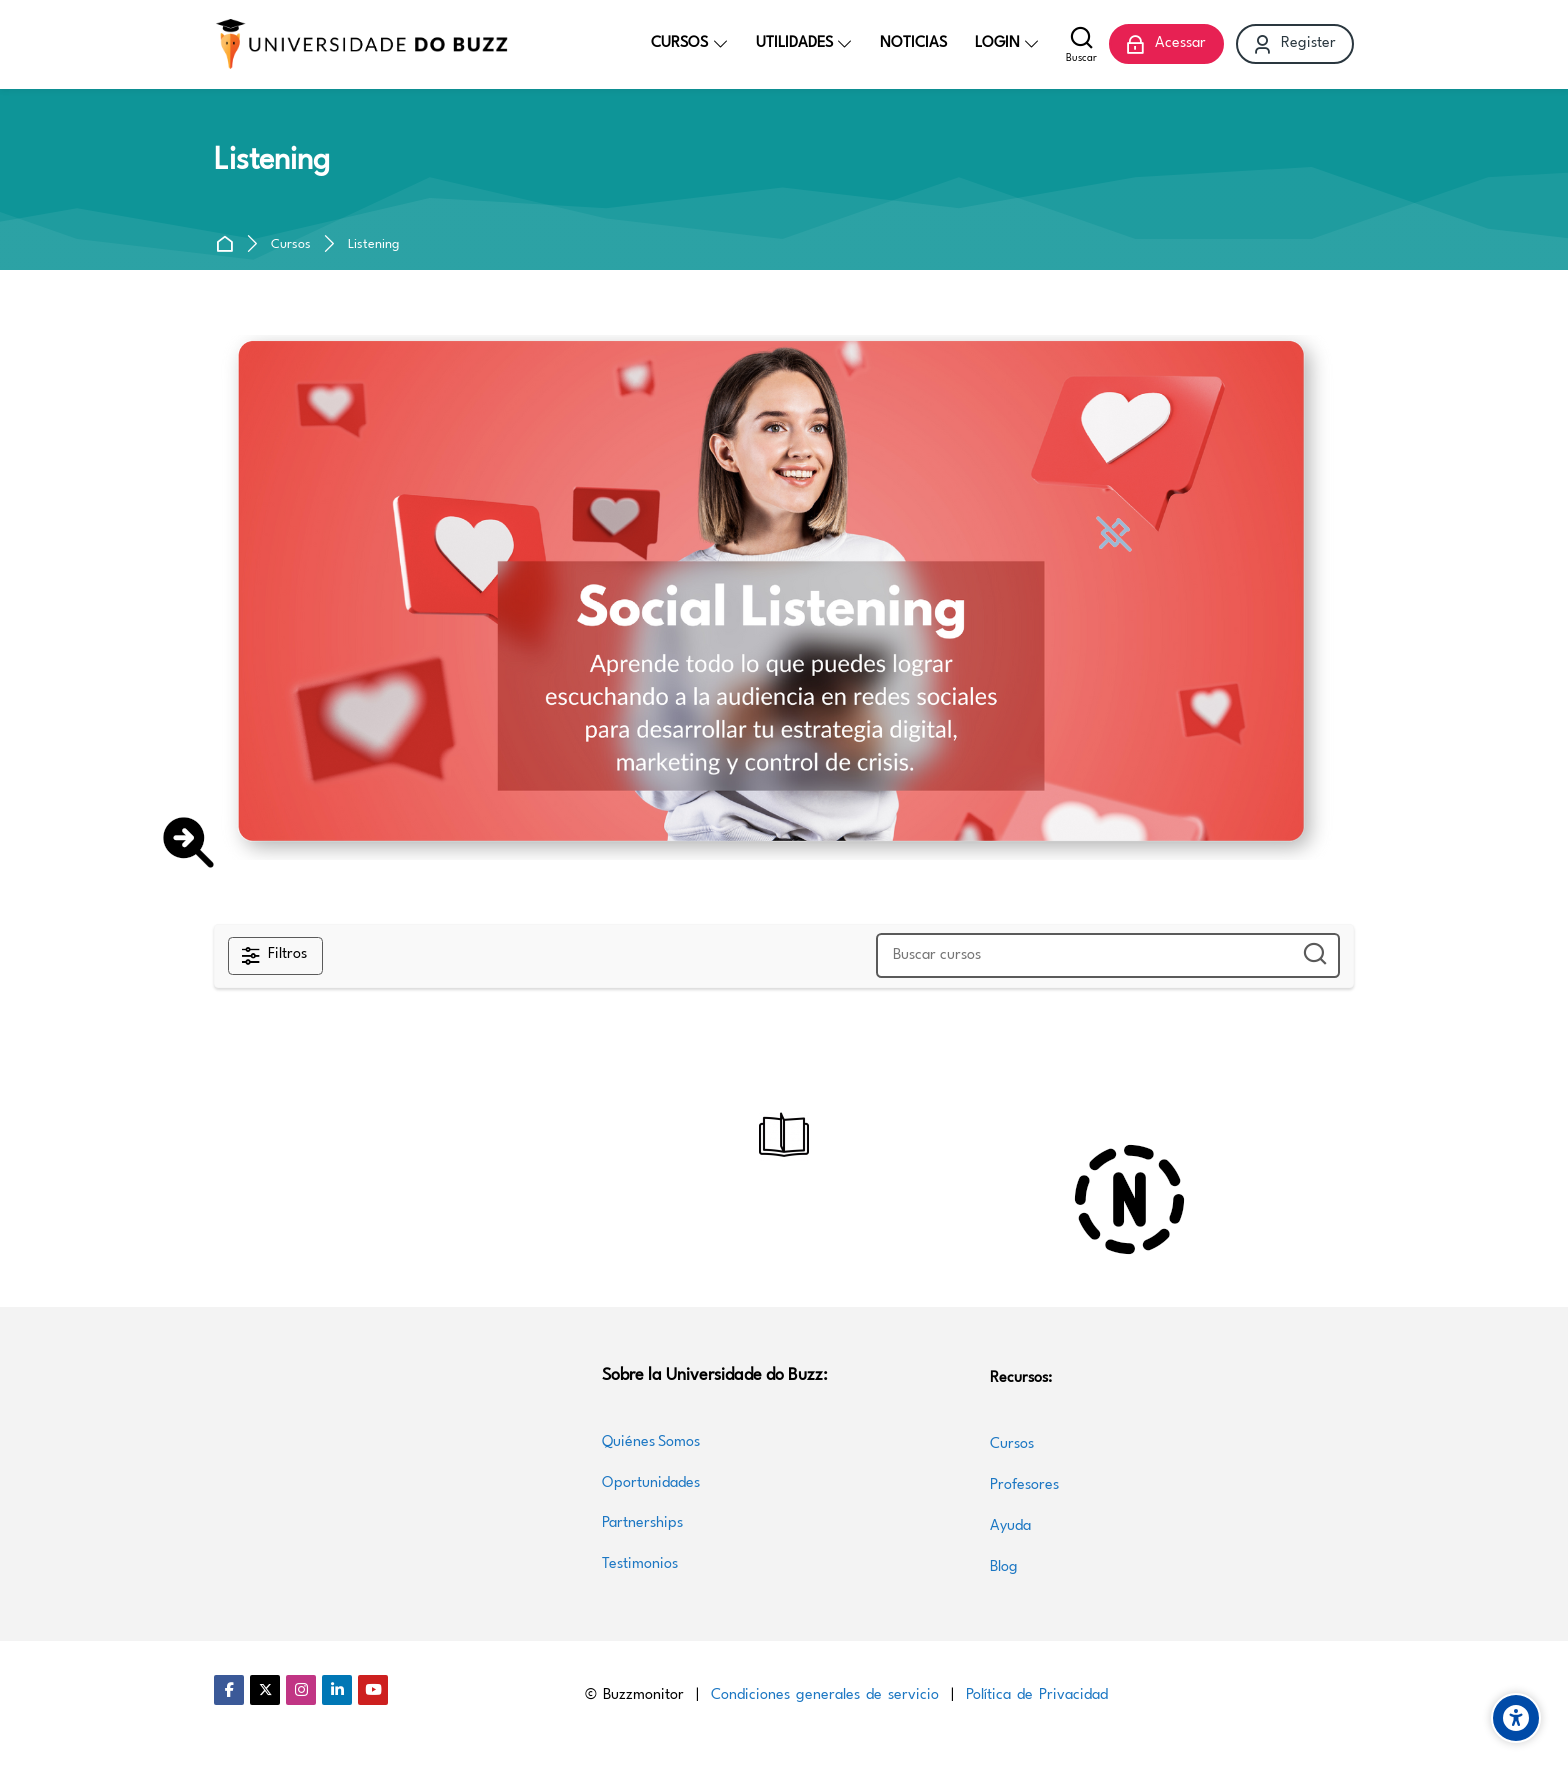  Describe the element at coordinates (188, 842) in the screenshot. I see `search and navigate to result` at that location.